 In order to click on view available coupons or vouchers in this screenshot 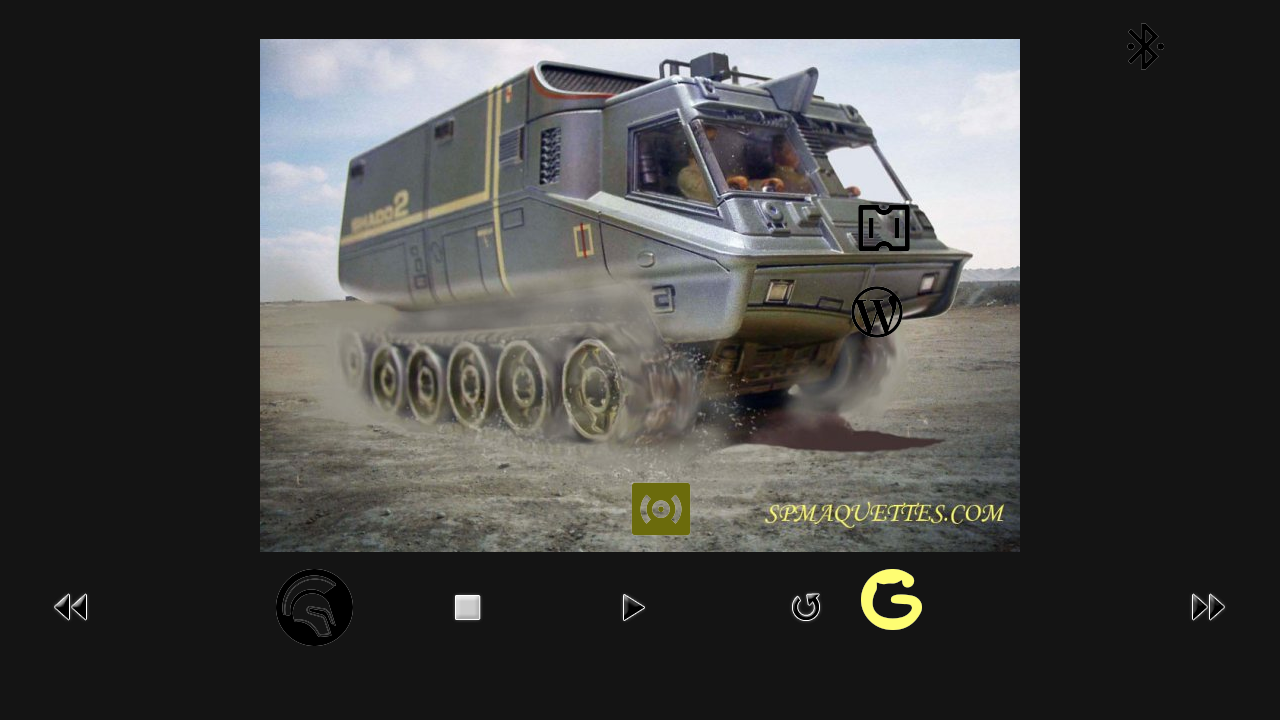, I will do `click(884, 228)`.